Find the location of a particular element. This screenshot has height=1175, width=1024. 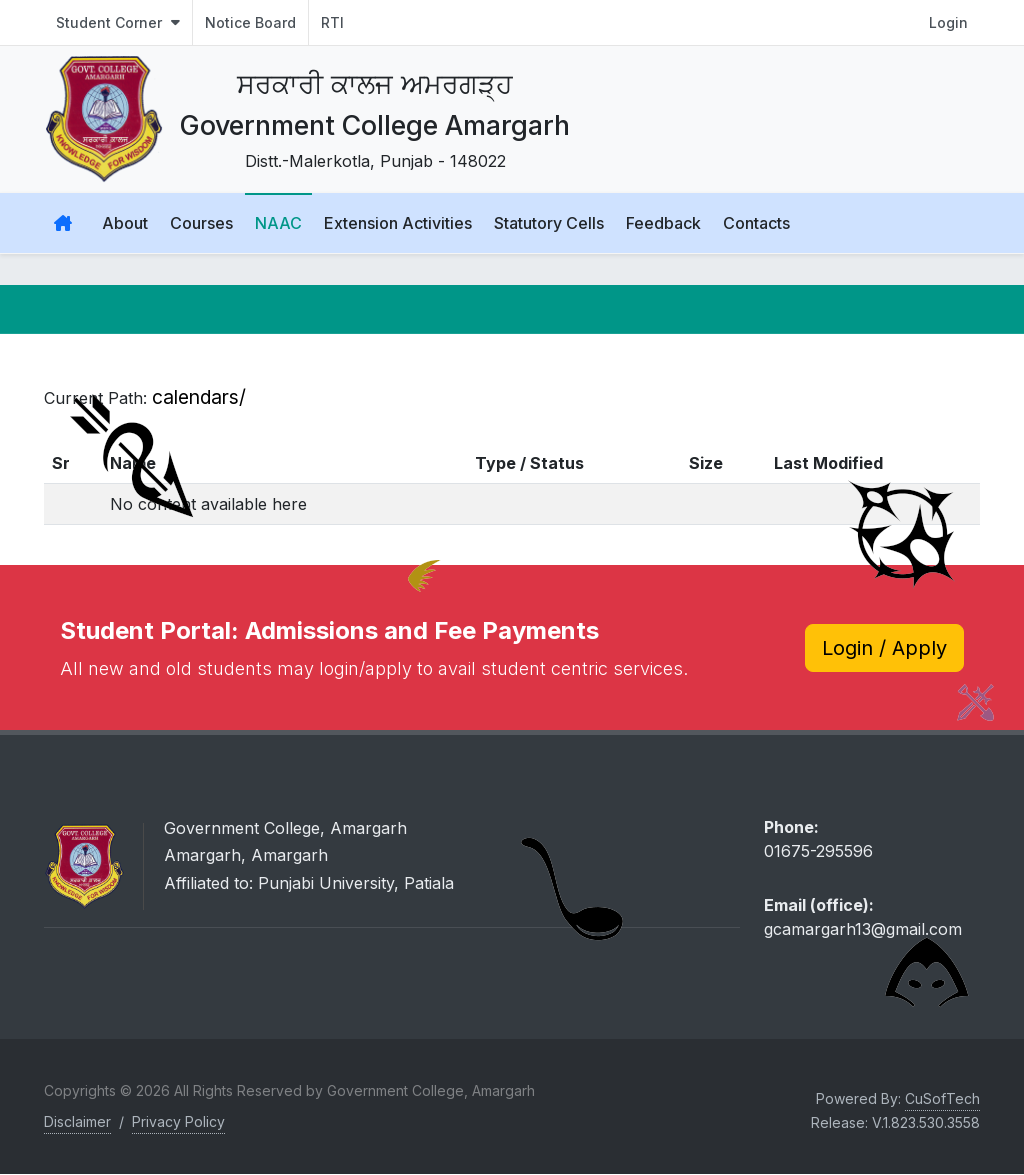

access combat or adventure tools is located at coordinates (975, 702).